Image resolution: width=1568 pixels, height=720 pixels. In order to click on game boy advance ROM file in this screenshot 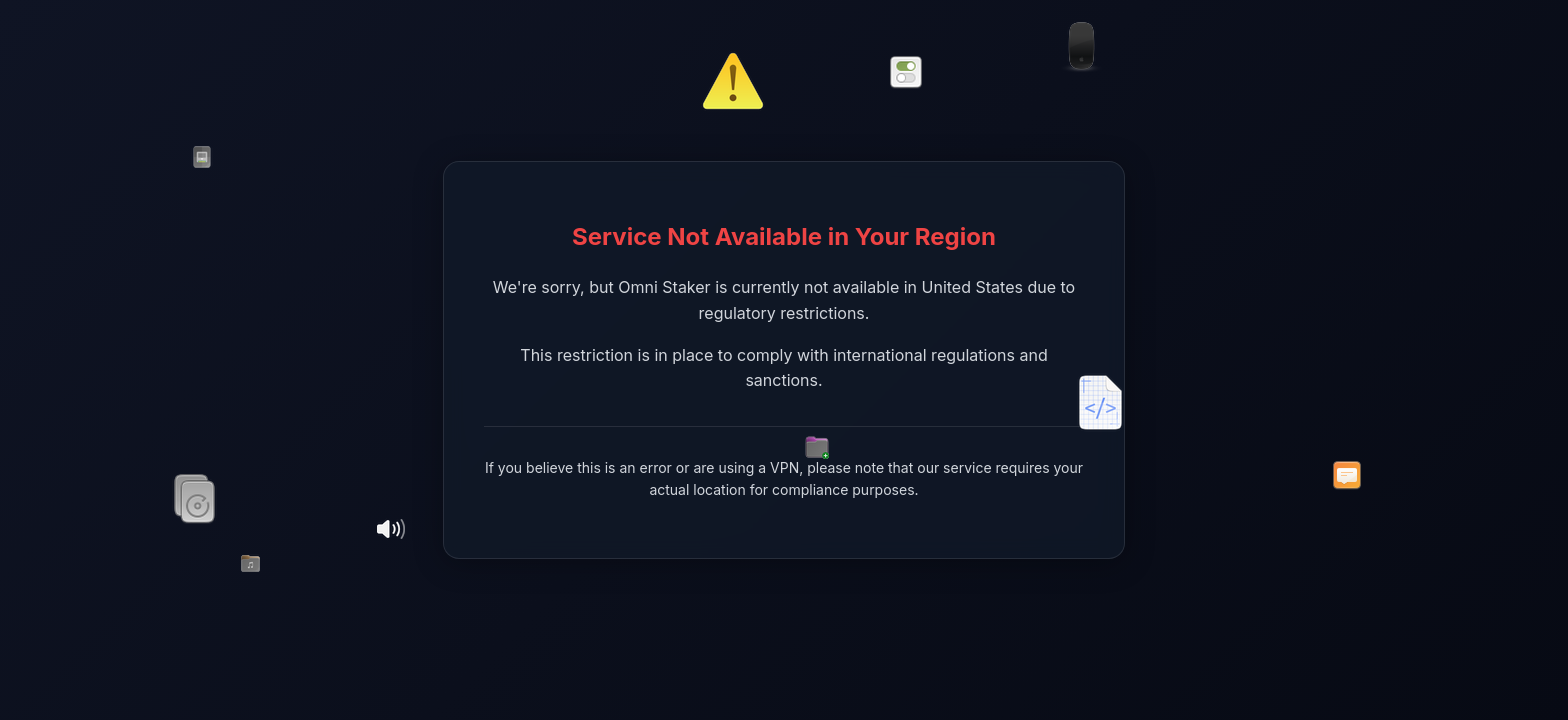, I will do `click(202, 157)`.